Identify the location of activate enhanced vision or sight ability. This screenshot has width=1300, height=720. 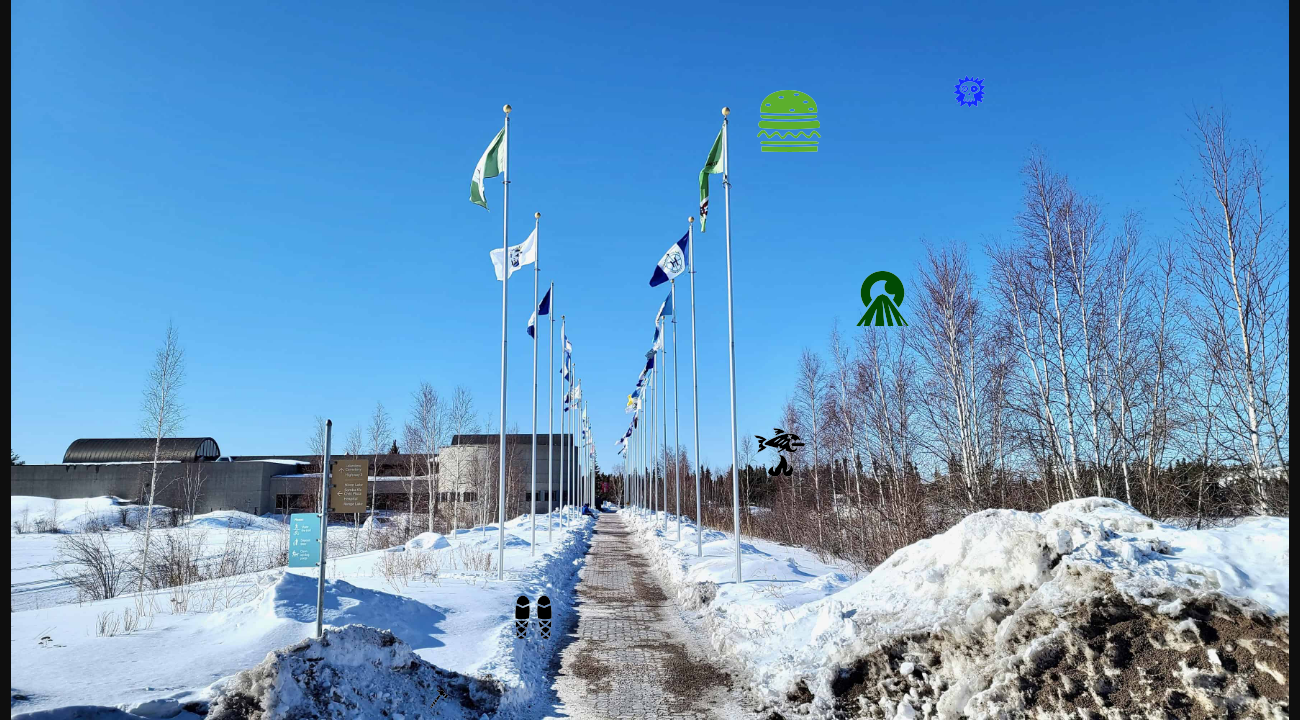
(882, 298).